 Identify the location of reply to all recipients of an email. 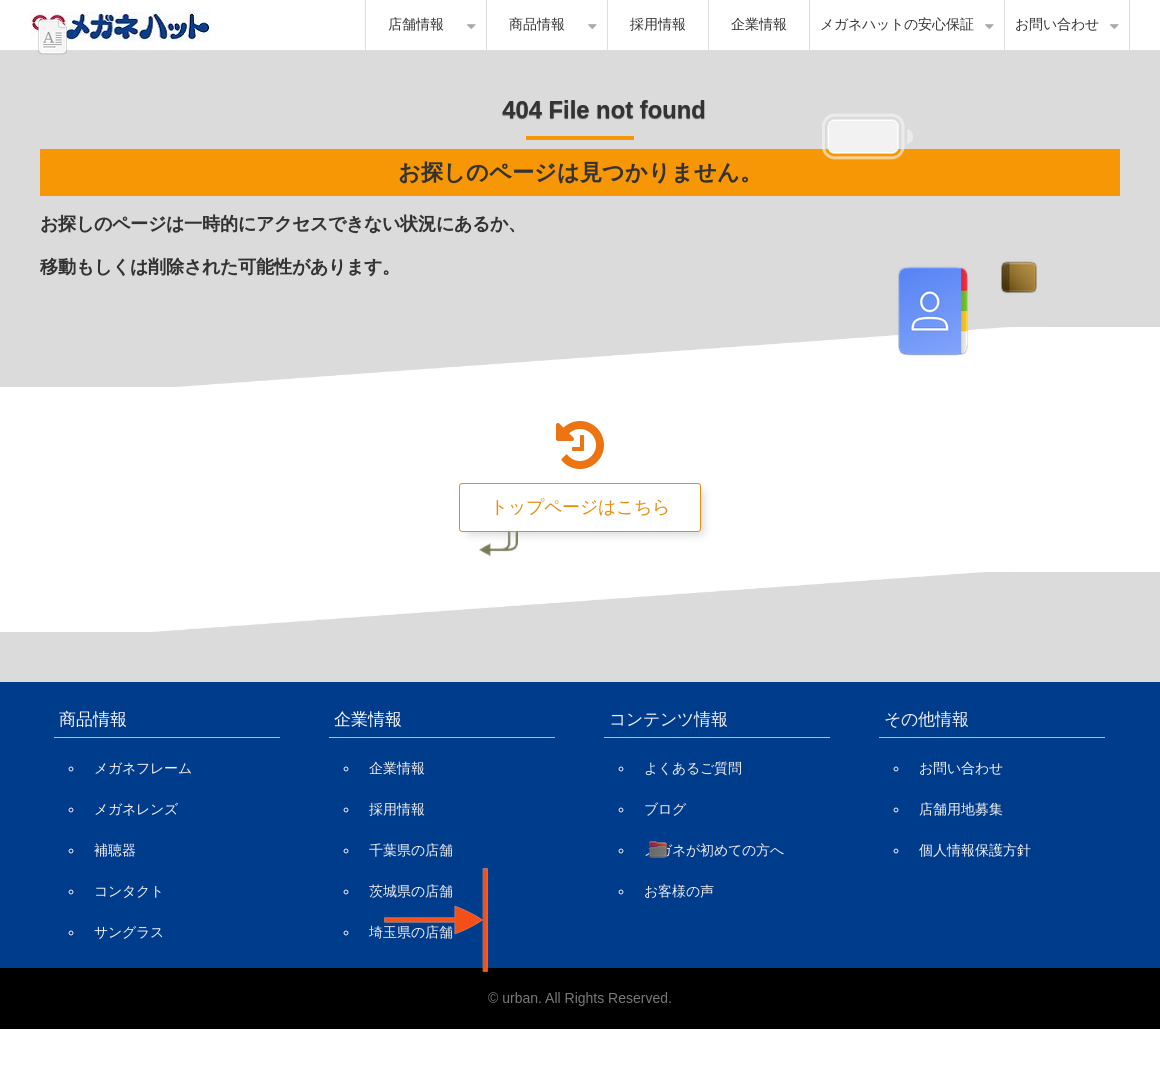
(498, 541).